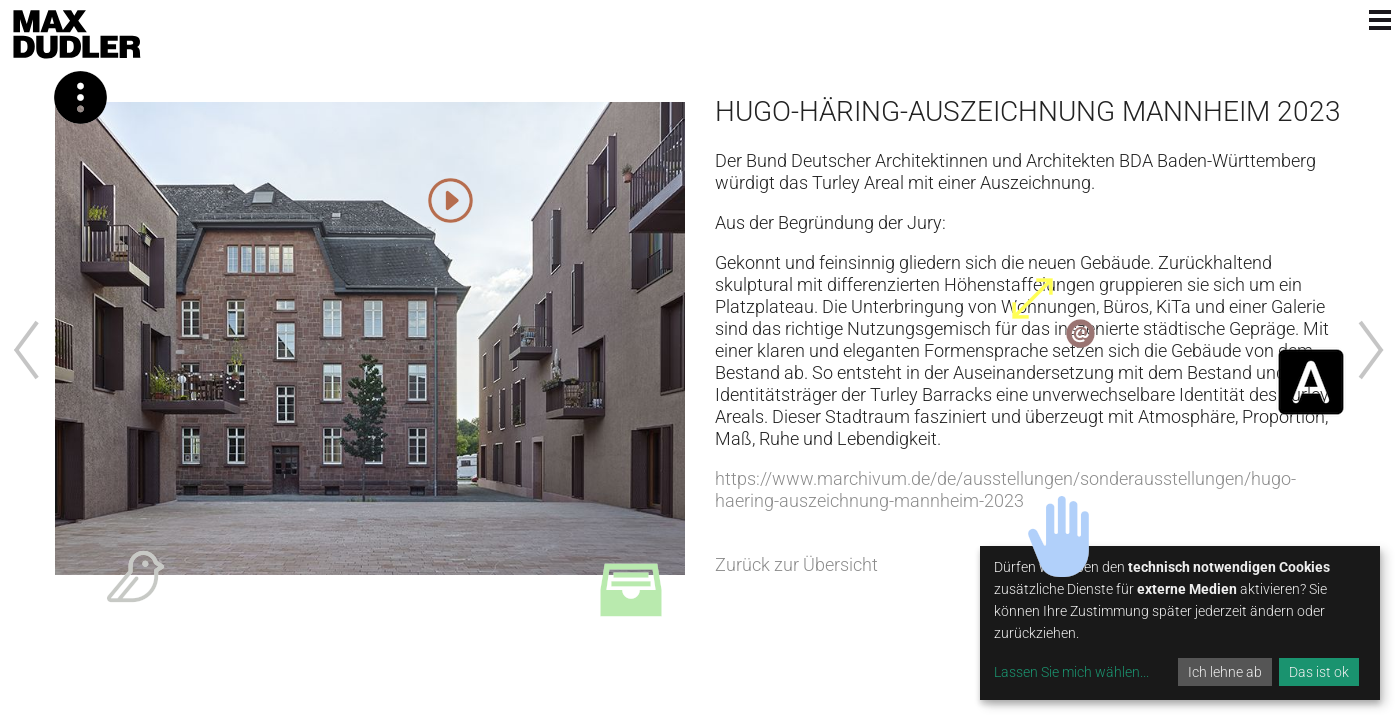 The height and width of the screenshot is (720, 1400). I want to click on resize a window or element, so click(1032, 298).